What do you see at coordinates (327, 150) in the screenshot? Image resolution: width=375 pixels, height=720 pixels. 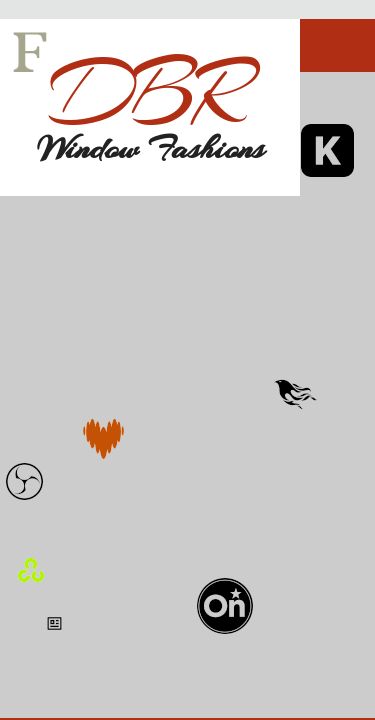 I see `keystone CMS logo` at bounding box center [327, 150].